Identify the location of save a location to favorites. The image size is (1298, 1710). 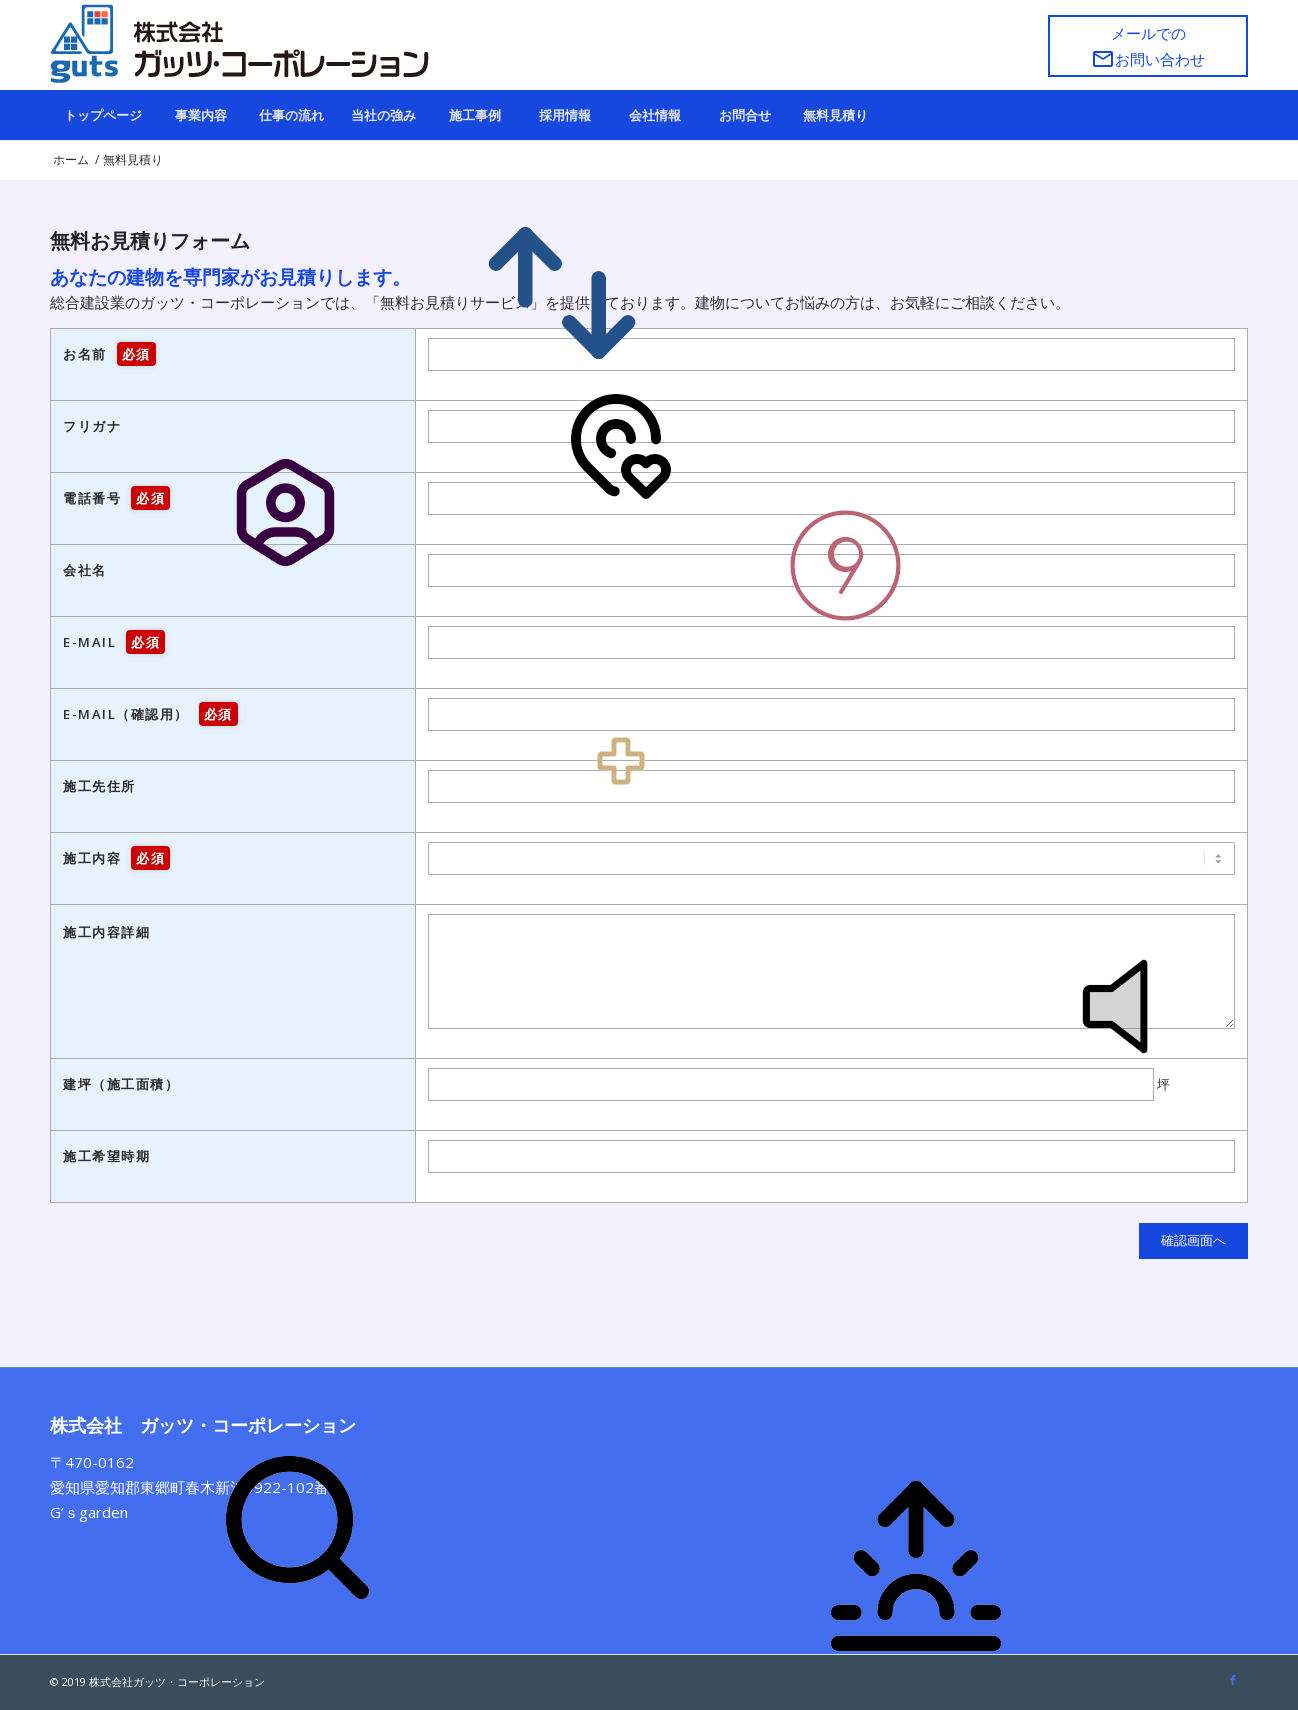
(616, 444).